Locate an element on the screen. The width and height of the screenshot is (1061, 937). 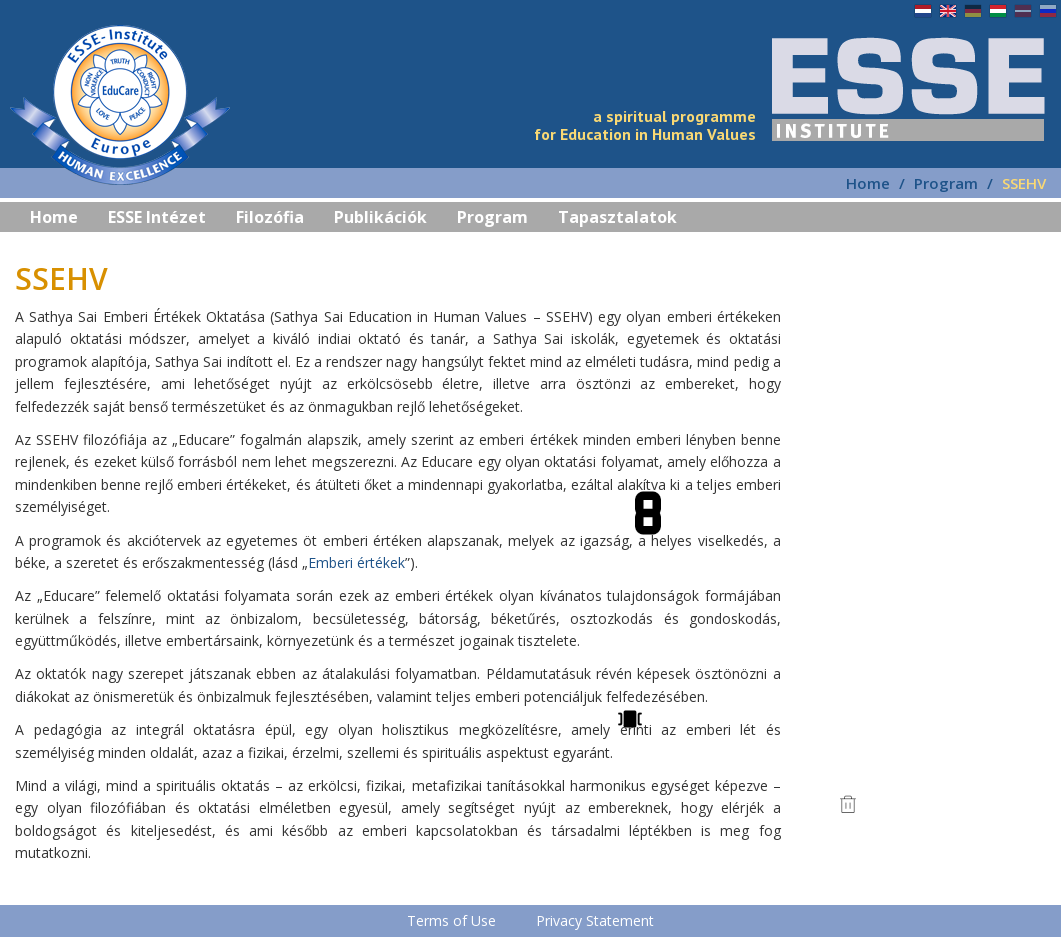
scroll horizontally through content cards is located at coordinates (630, 719).